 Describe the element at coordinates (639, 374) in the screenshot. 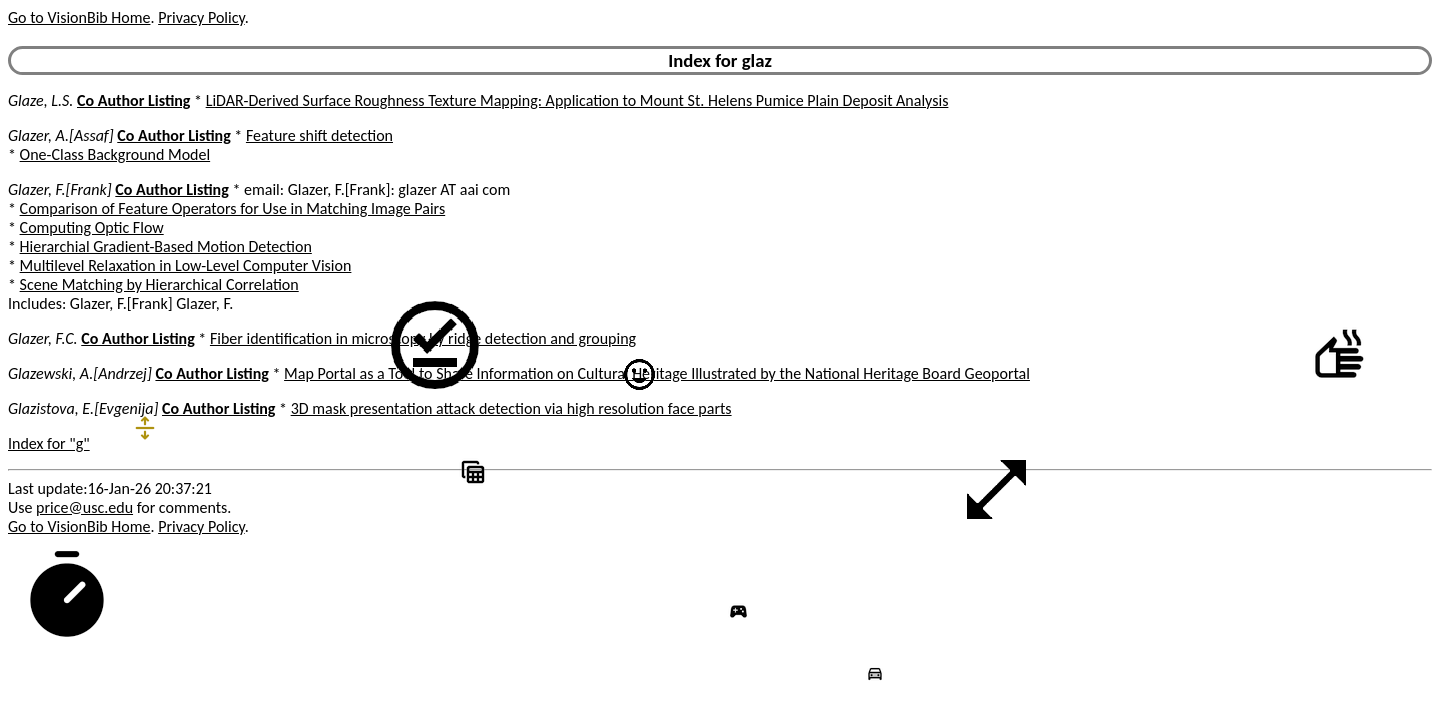

I see `tag people in a photo` at that location.